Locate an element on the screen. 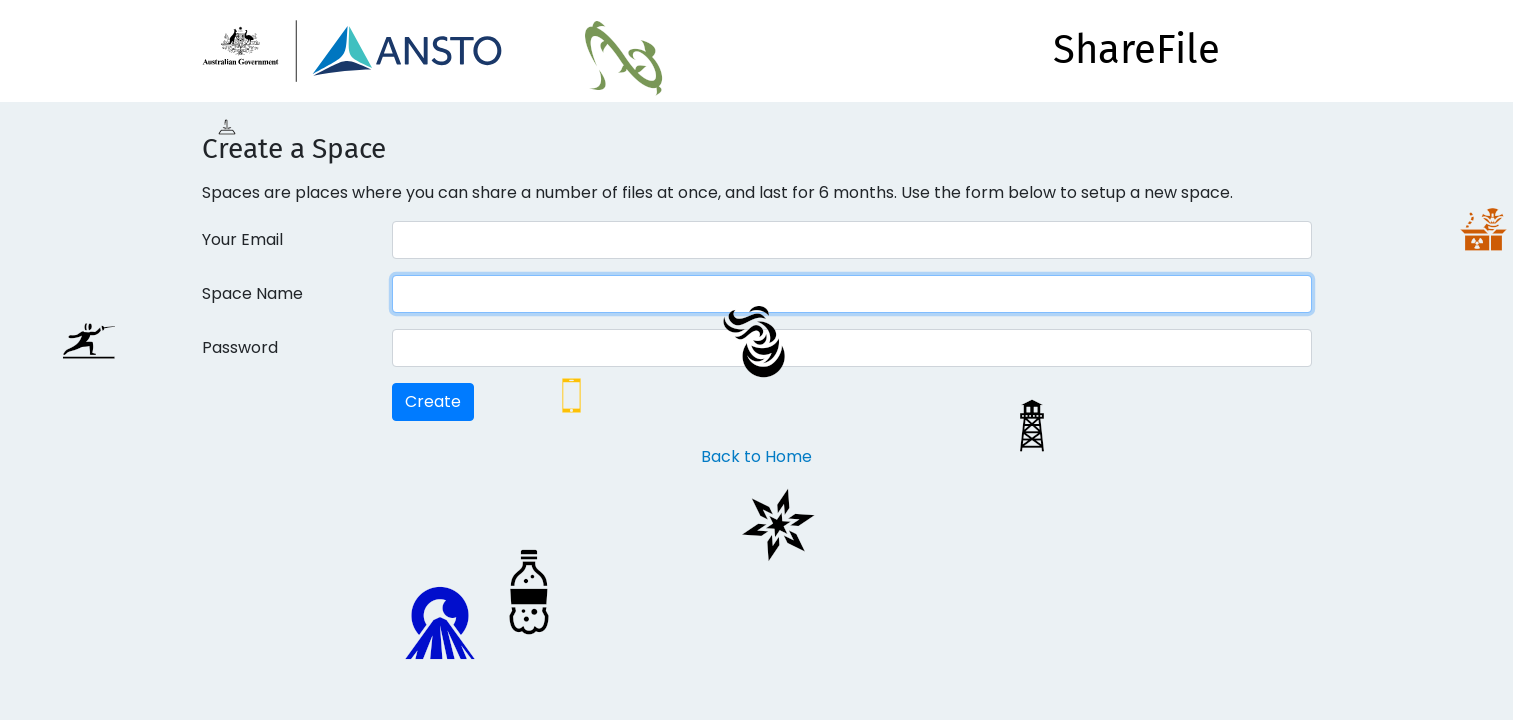 The width and height of the screenshot is (1513, 720). view or access lookout points on a map is located at coordinates (1032, 425).